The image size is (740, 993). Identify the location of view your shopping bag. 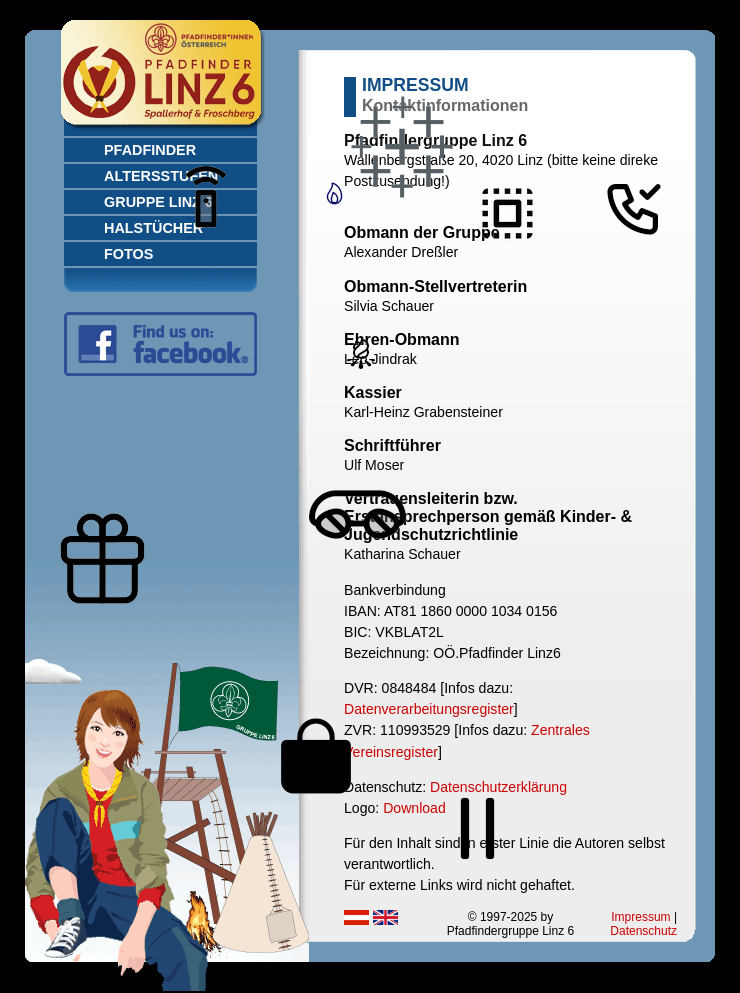
(316, 756).